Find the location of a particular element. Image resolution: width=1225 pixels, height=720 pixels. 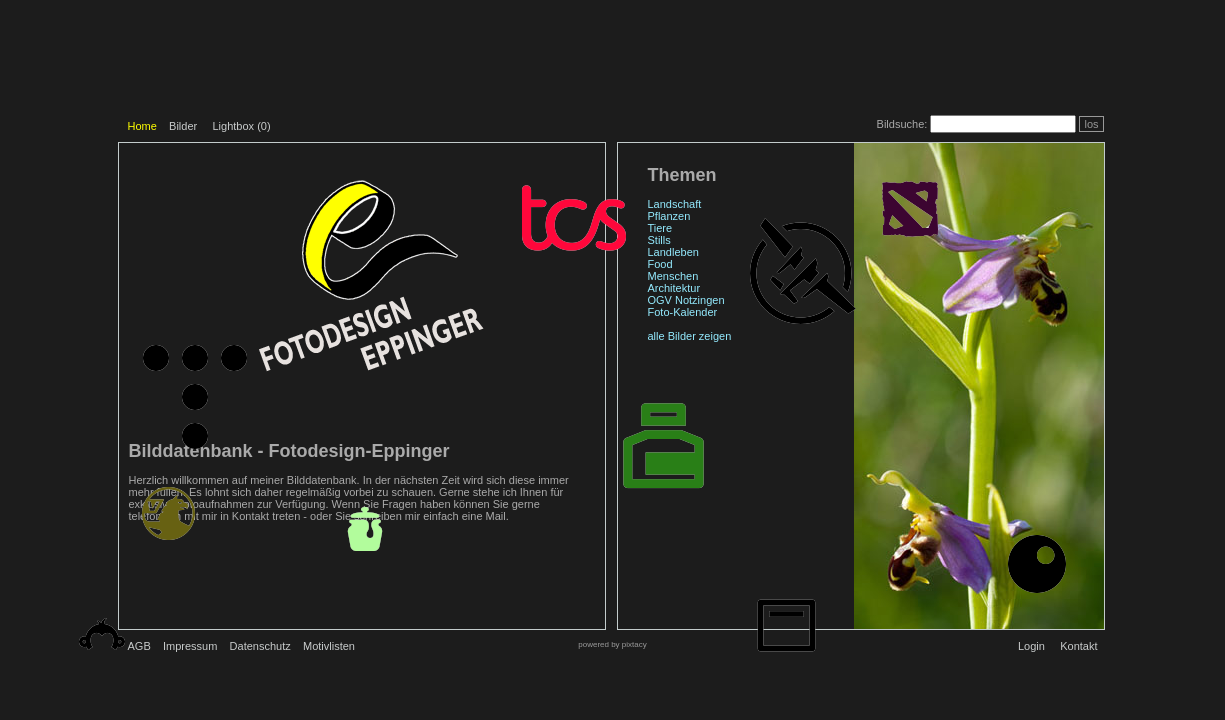

vauxhall motors brand logo is located at coordinates (168, 513).